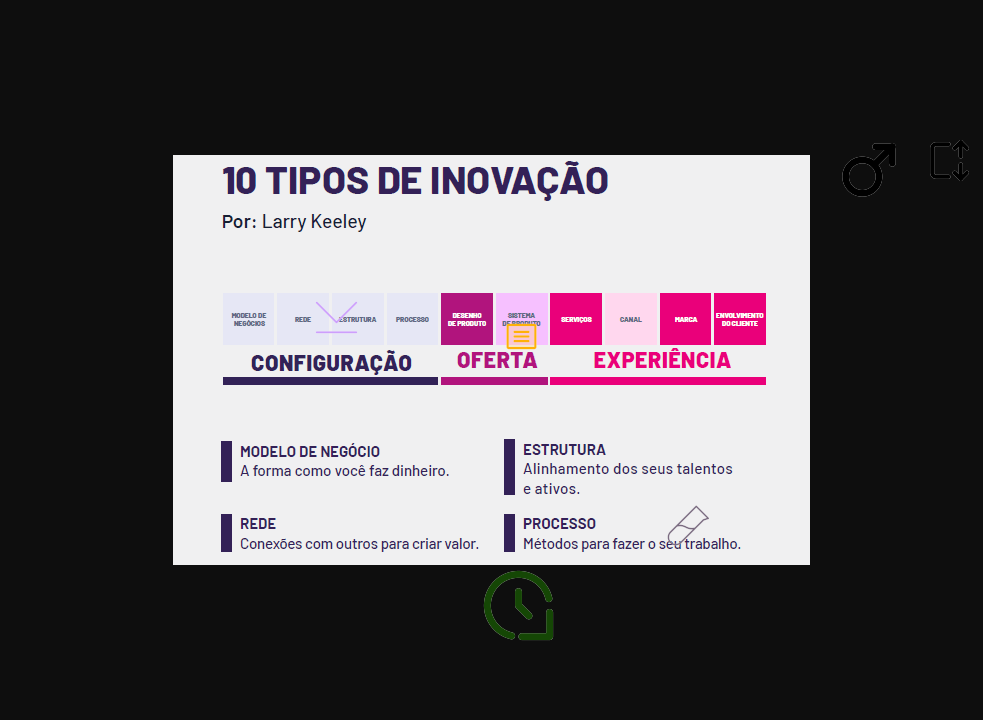  I want to click on collapse content or section below, so click(336, 316).